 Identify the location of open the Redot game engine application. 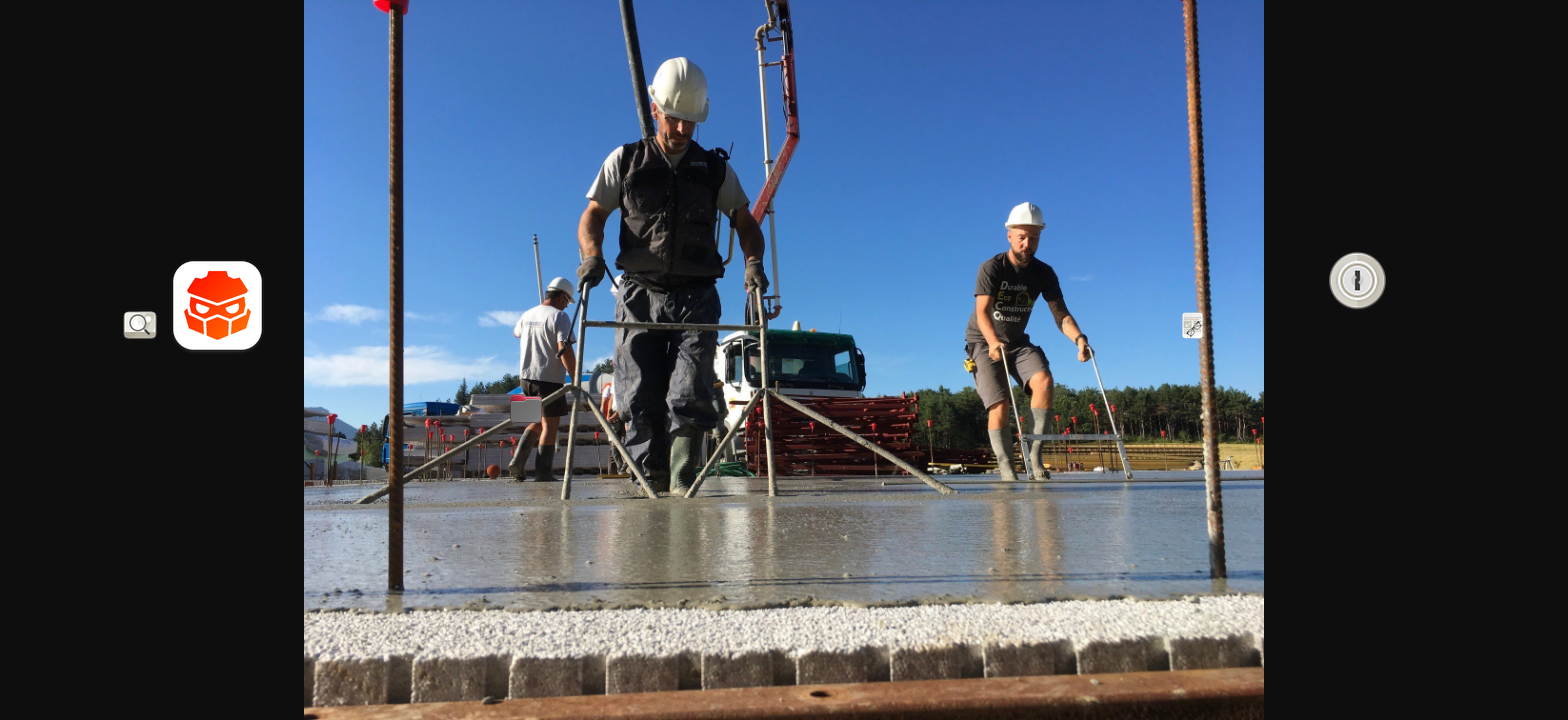
(217, 305).